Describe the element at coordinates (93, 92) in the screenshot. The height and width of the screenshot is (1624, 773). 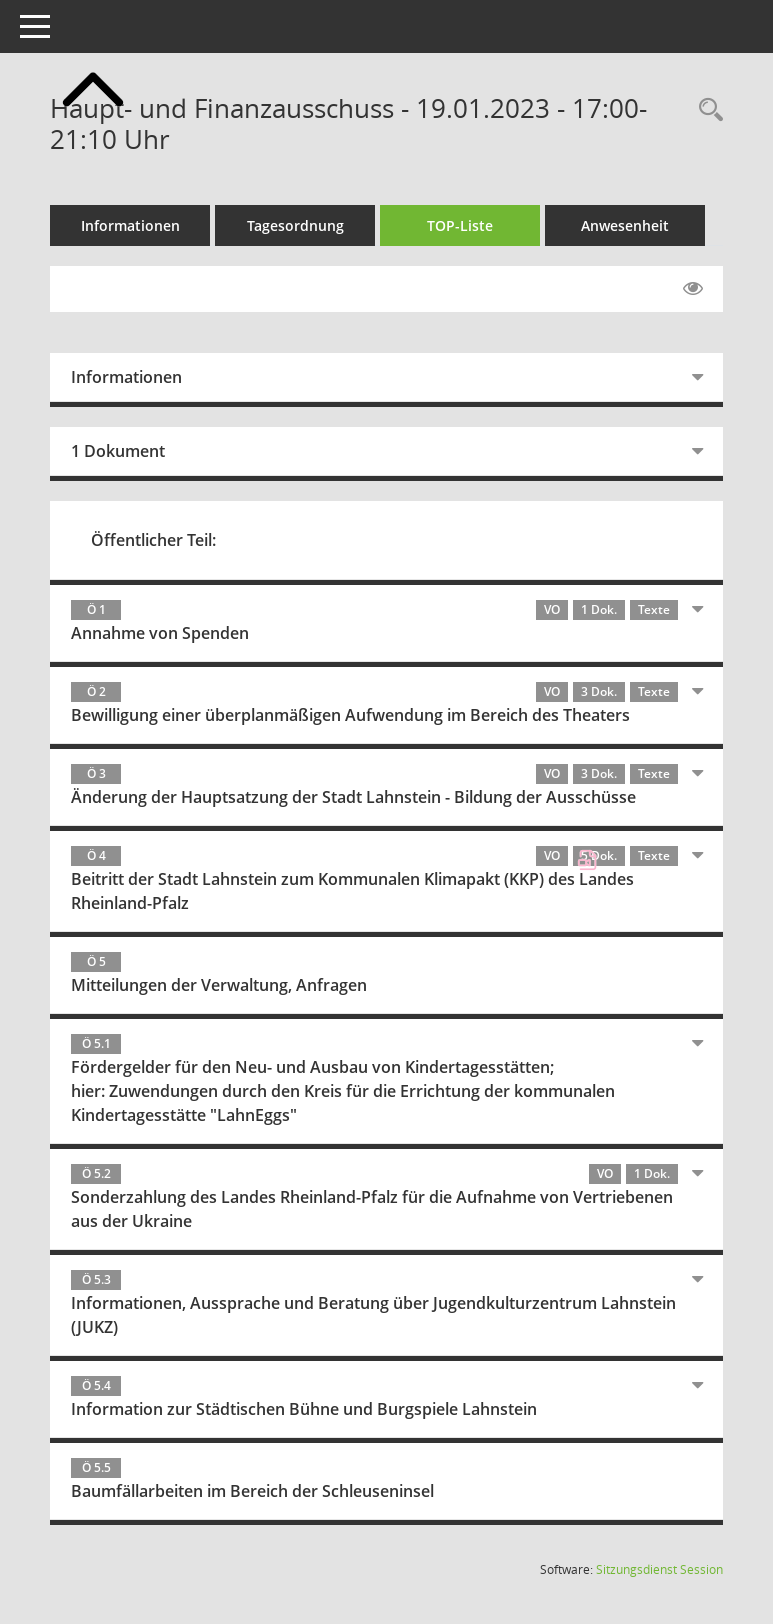
I see `collapse an expanded section` at that location.